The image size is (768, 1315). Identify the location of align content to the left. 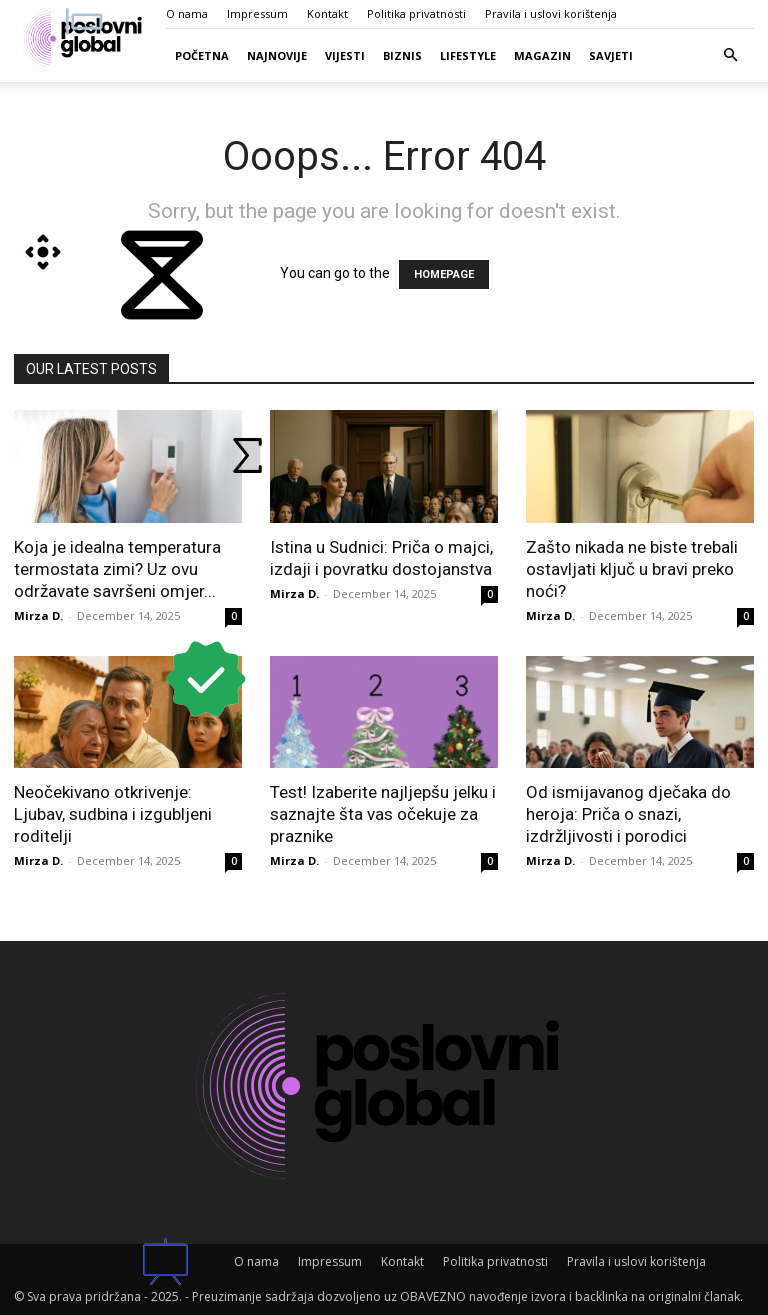
(83, 21).